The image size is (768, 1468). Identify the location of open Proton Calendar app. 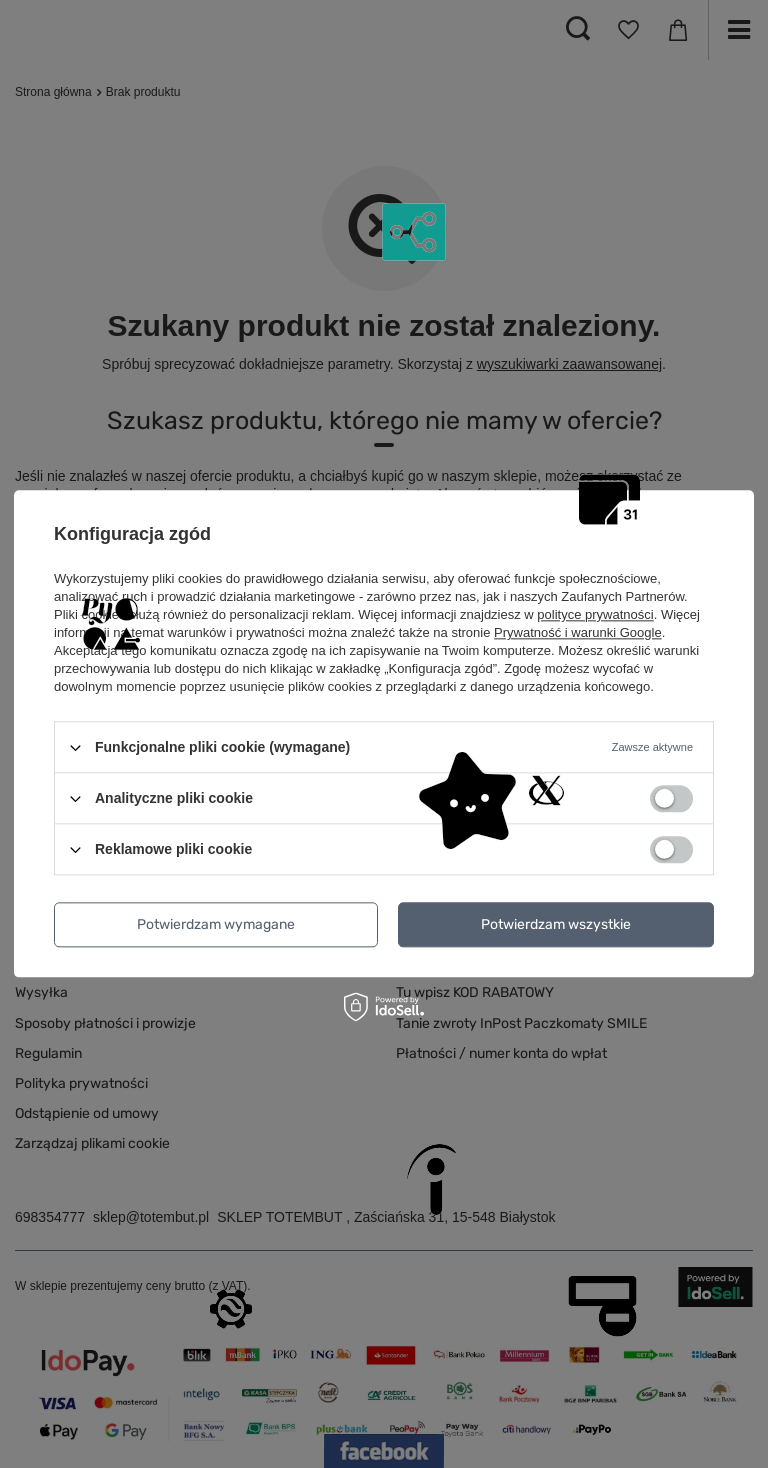
(609, 499).